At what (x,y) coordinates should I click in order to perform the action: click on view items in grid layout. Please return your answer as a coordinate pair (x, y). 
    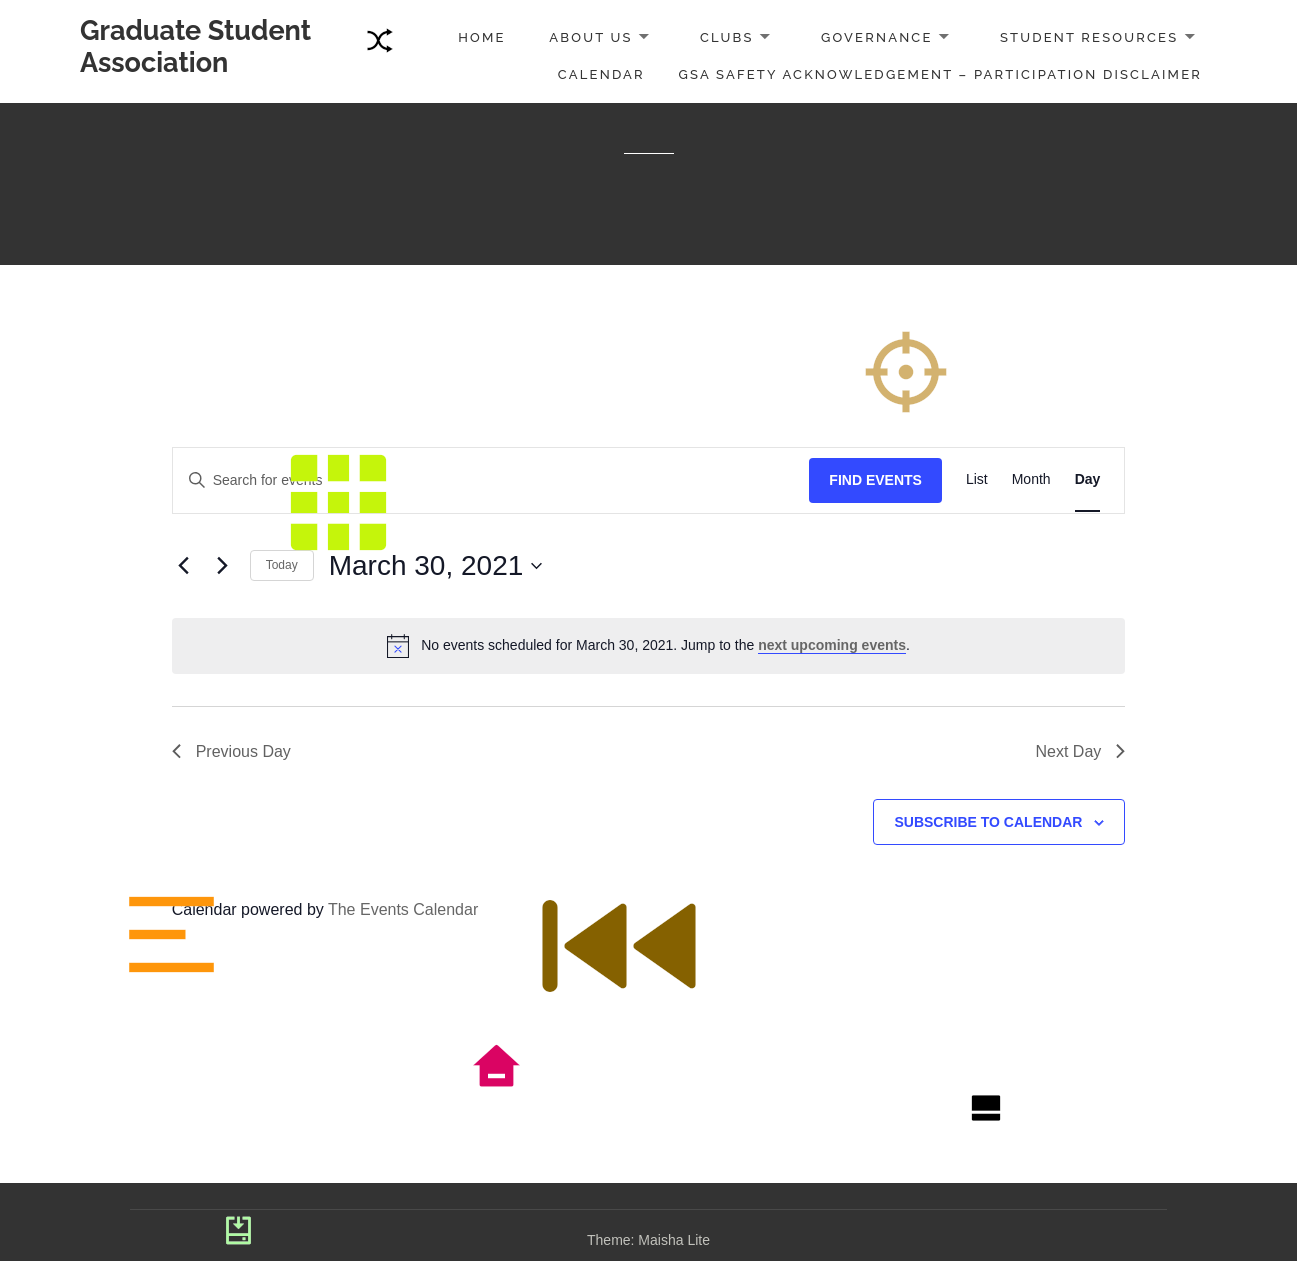
    Looking at the image, I should click on (338, 502).